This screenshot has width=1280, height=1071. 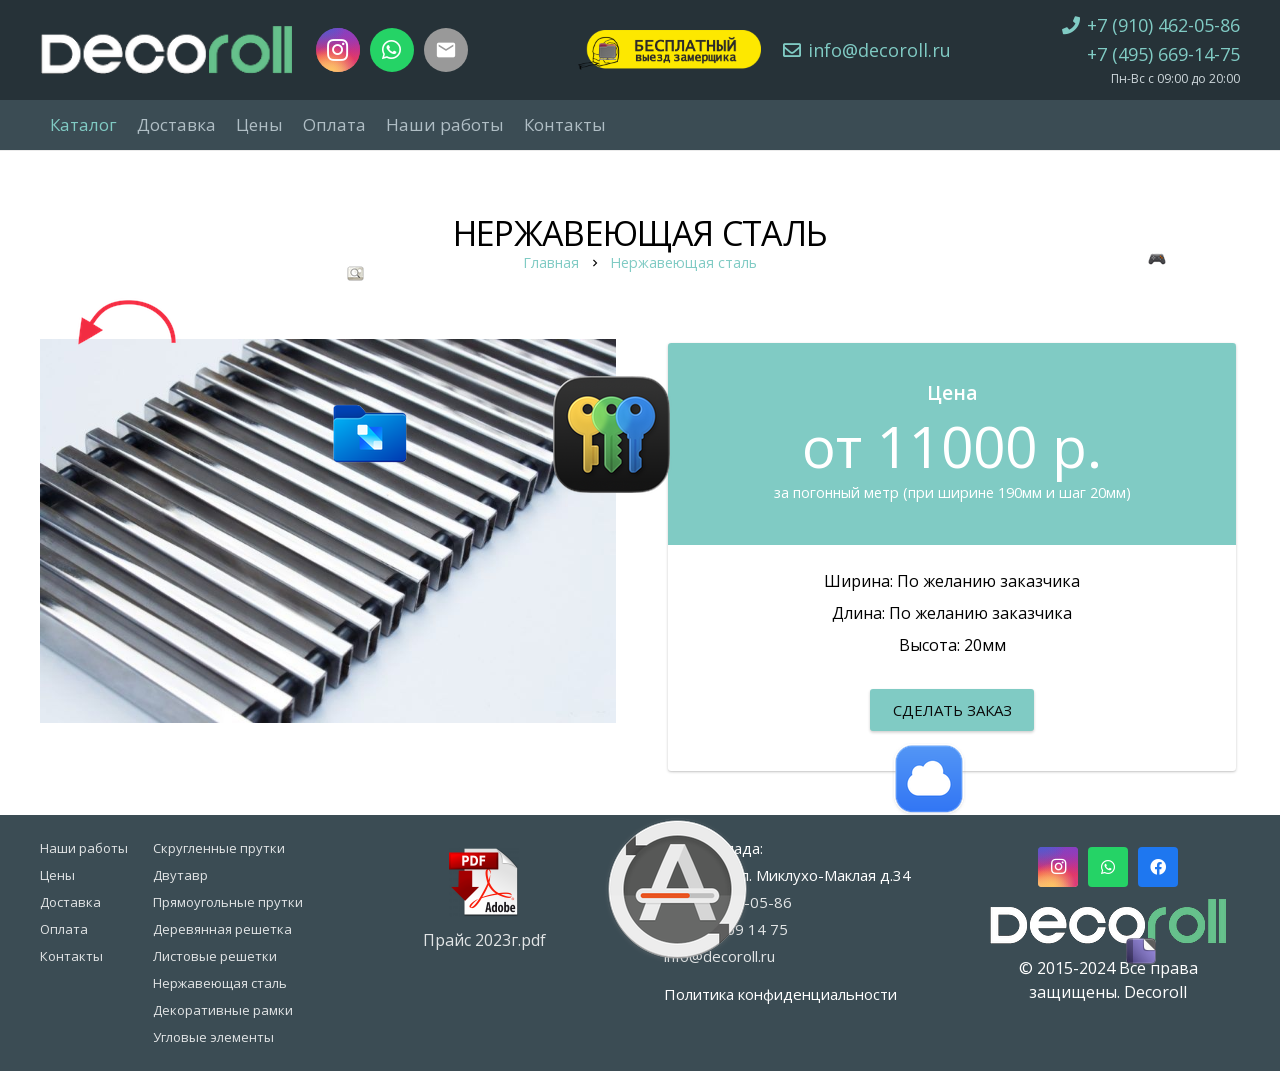 What do you see at coordinates (1141, 950) in the screenshot?
I see `change desktop wallpaper settings` at bounding box center [1141, 950].